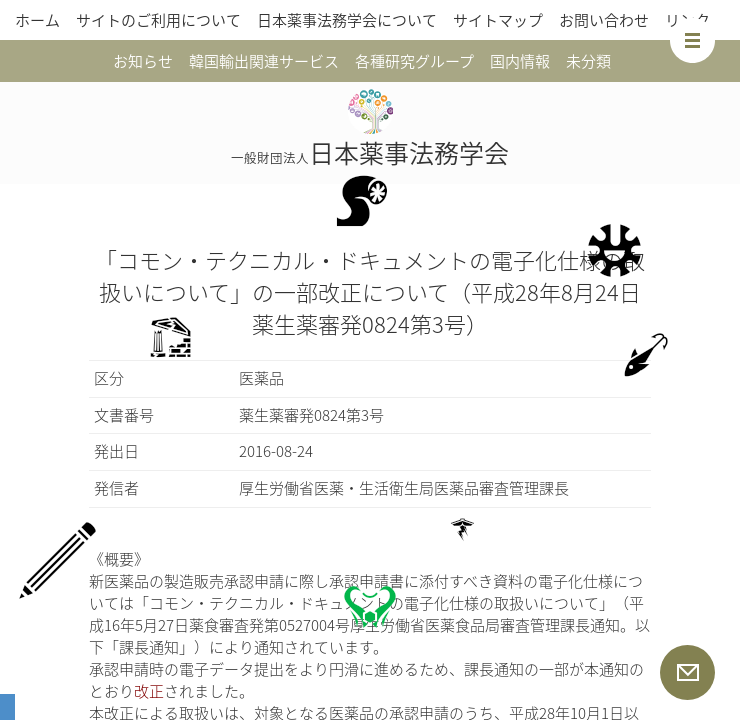 The image size is (740, 720). What do you see at coordinates (170, 337) in the screenshot?
I see `explore ancient ruins or archaeological sites` at bounding box center [170, 337].